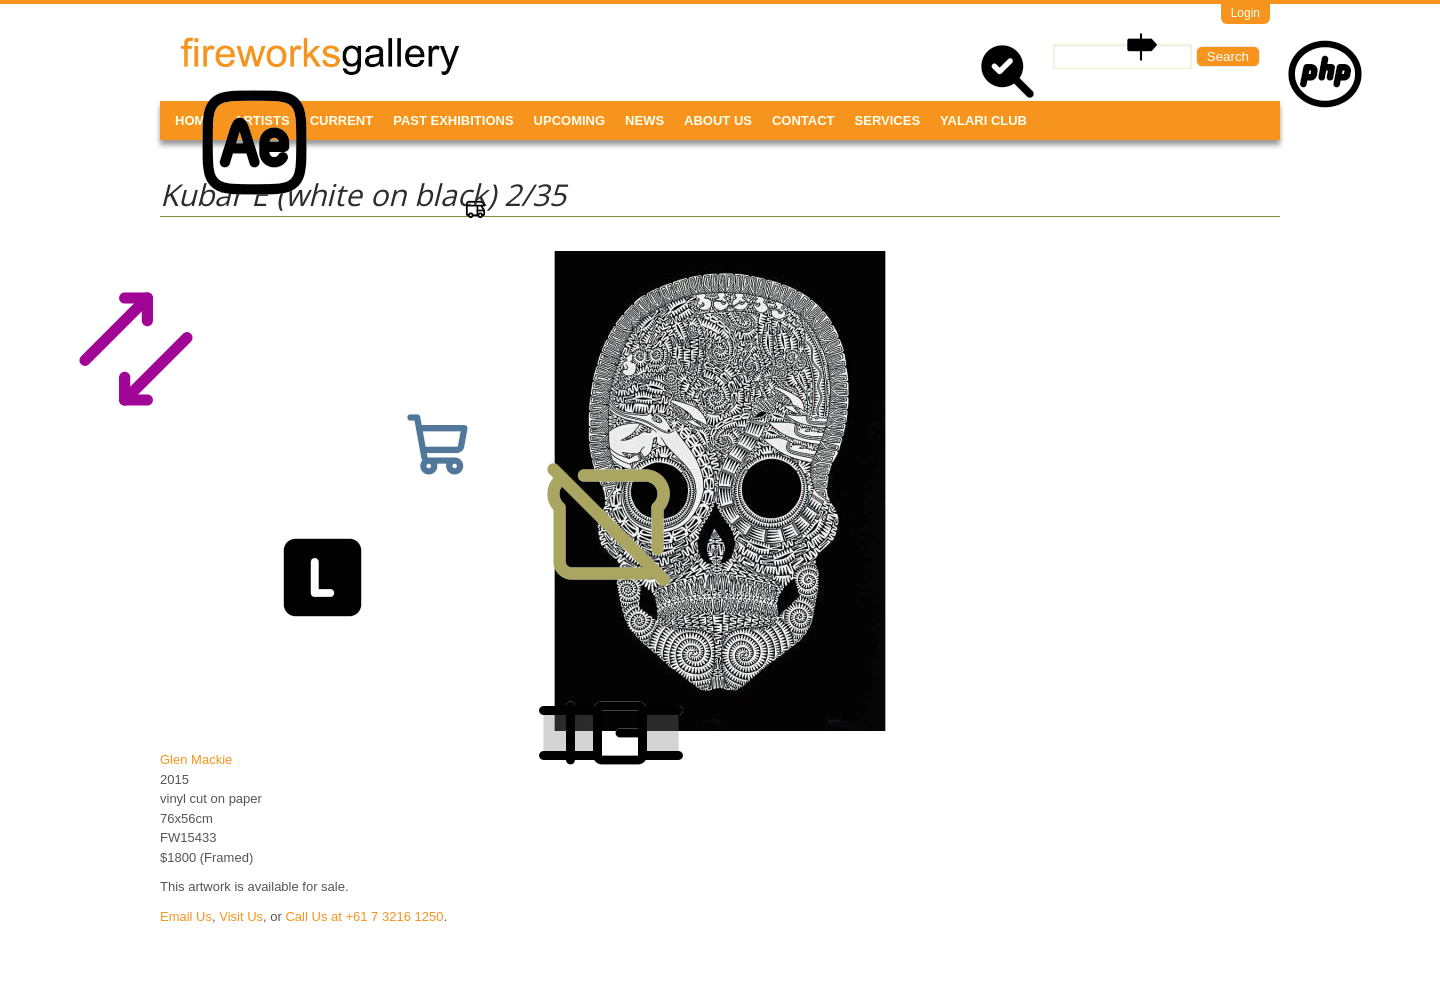  What do you see at coordinates (608, 524) in the screenshot?
I see `indicates gluten-free or bread-free option` at bounding box center [608, 524].